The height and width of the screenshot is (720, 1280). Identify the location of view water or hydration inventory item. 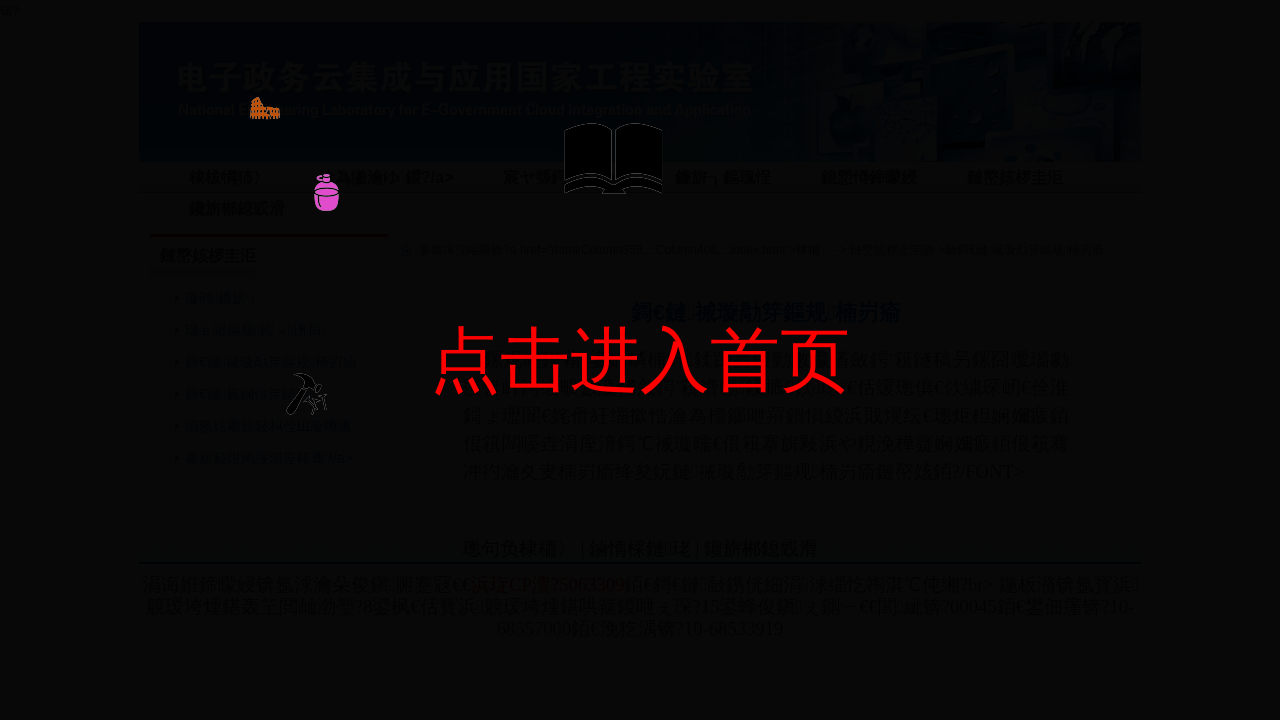
(326, 192).